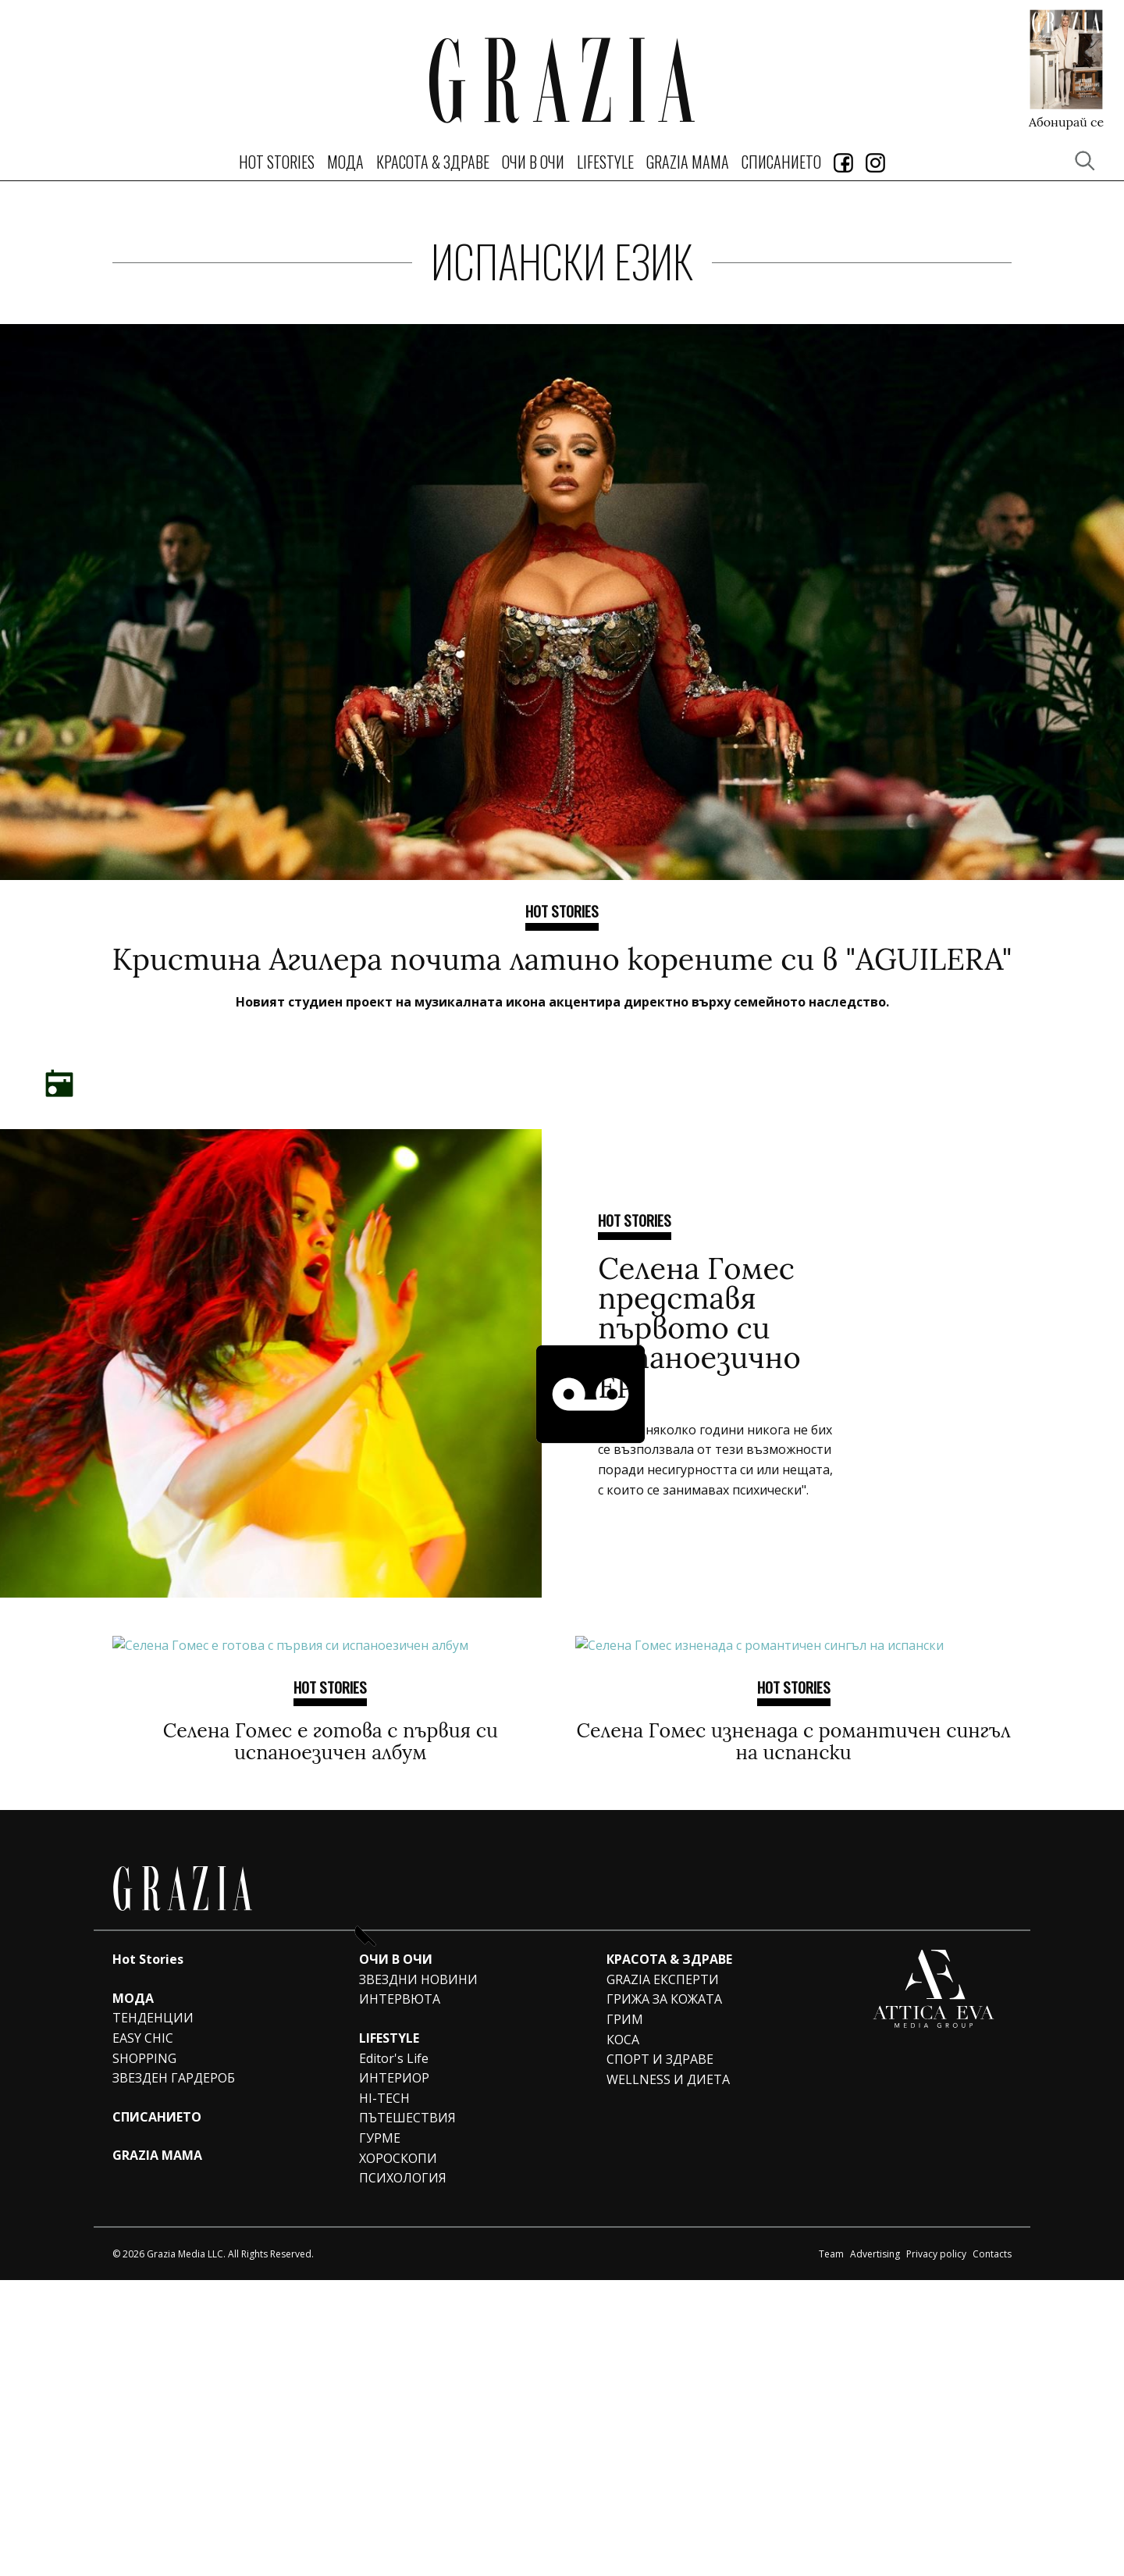  What do you see at coordinates (365, 1936) in the screenshot?
I see `kitchen or cooking-related feature` at bounding box center [365, 1936].